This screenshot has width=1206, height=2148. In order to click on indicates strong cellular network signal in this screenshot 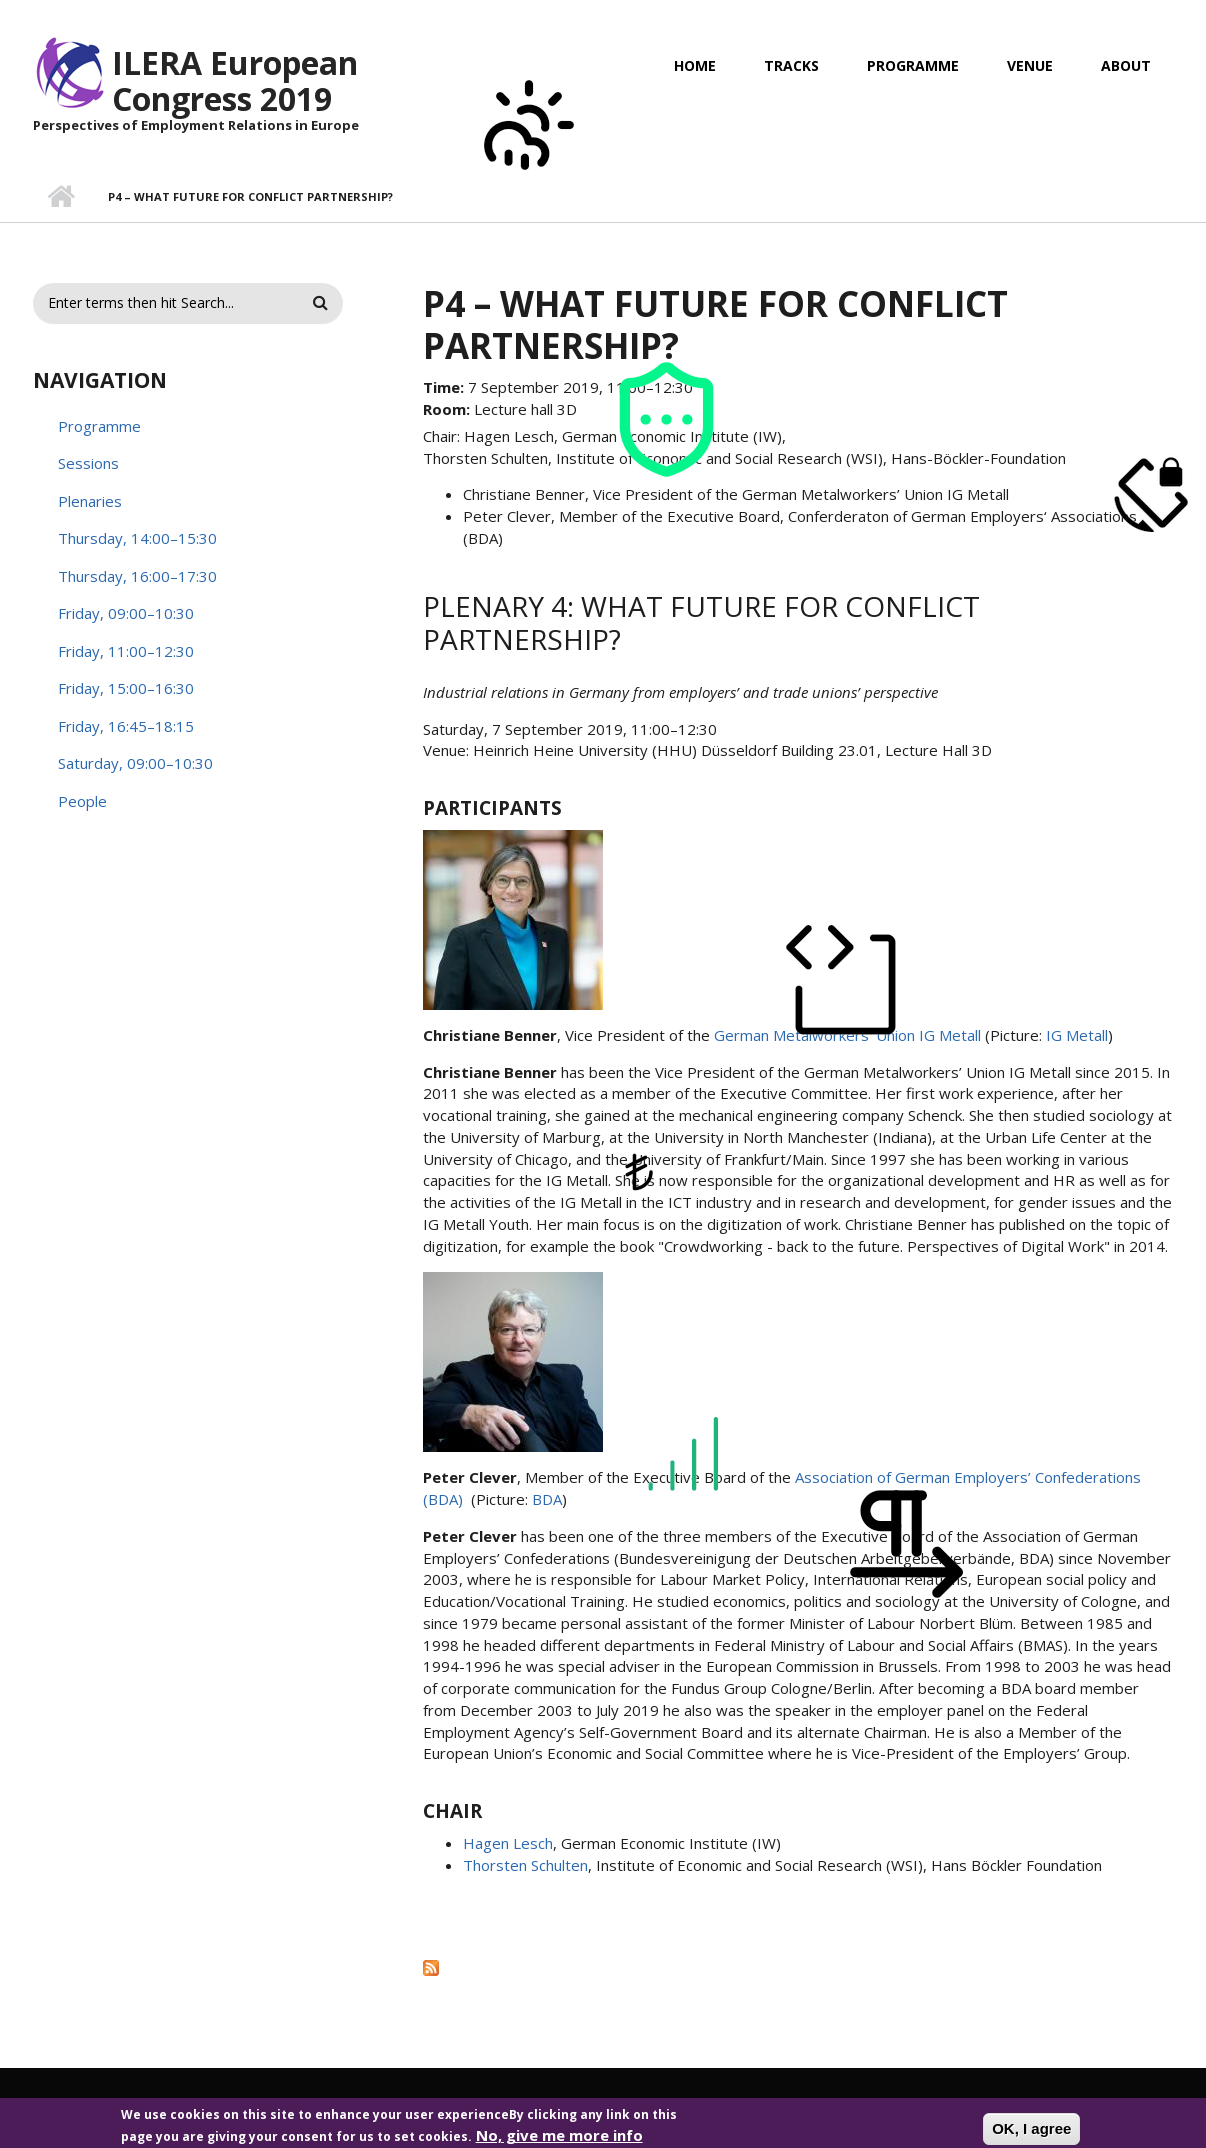, I will do `click(698, 1449)`.